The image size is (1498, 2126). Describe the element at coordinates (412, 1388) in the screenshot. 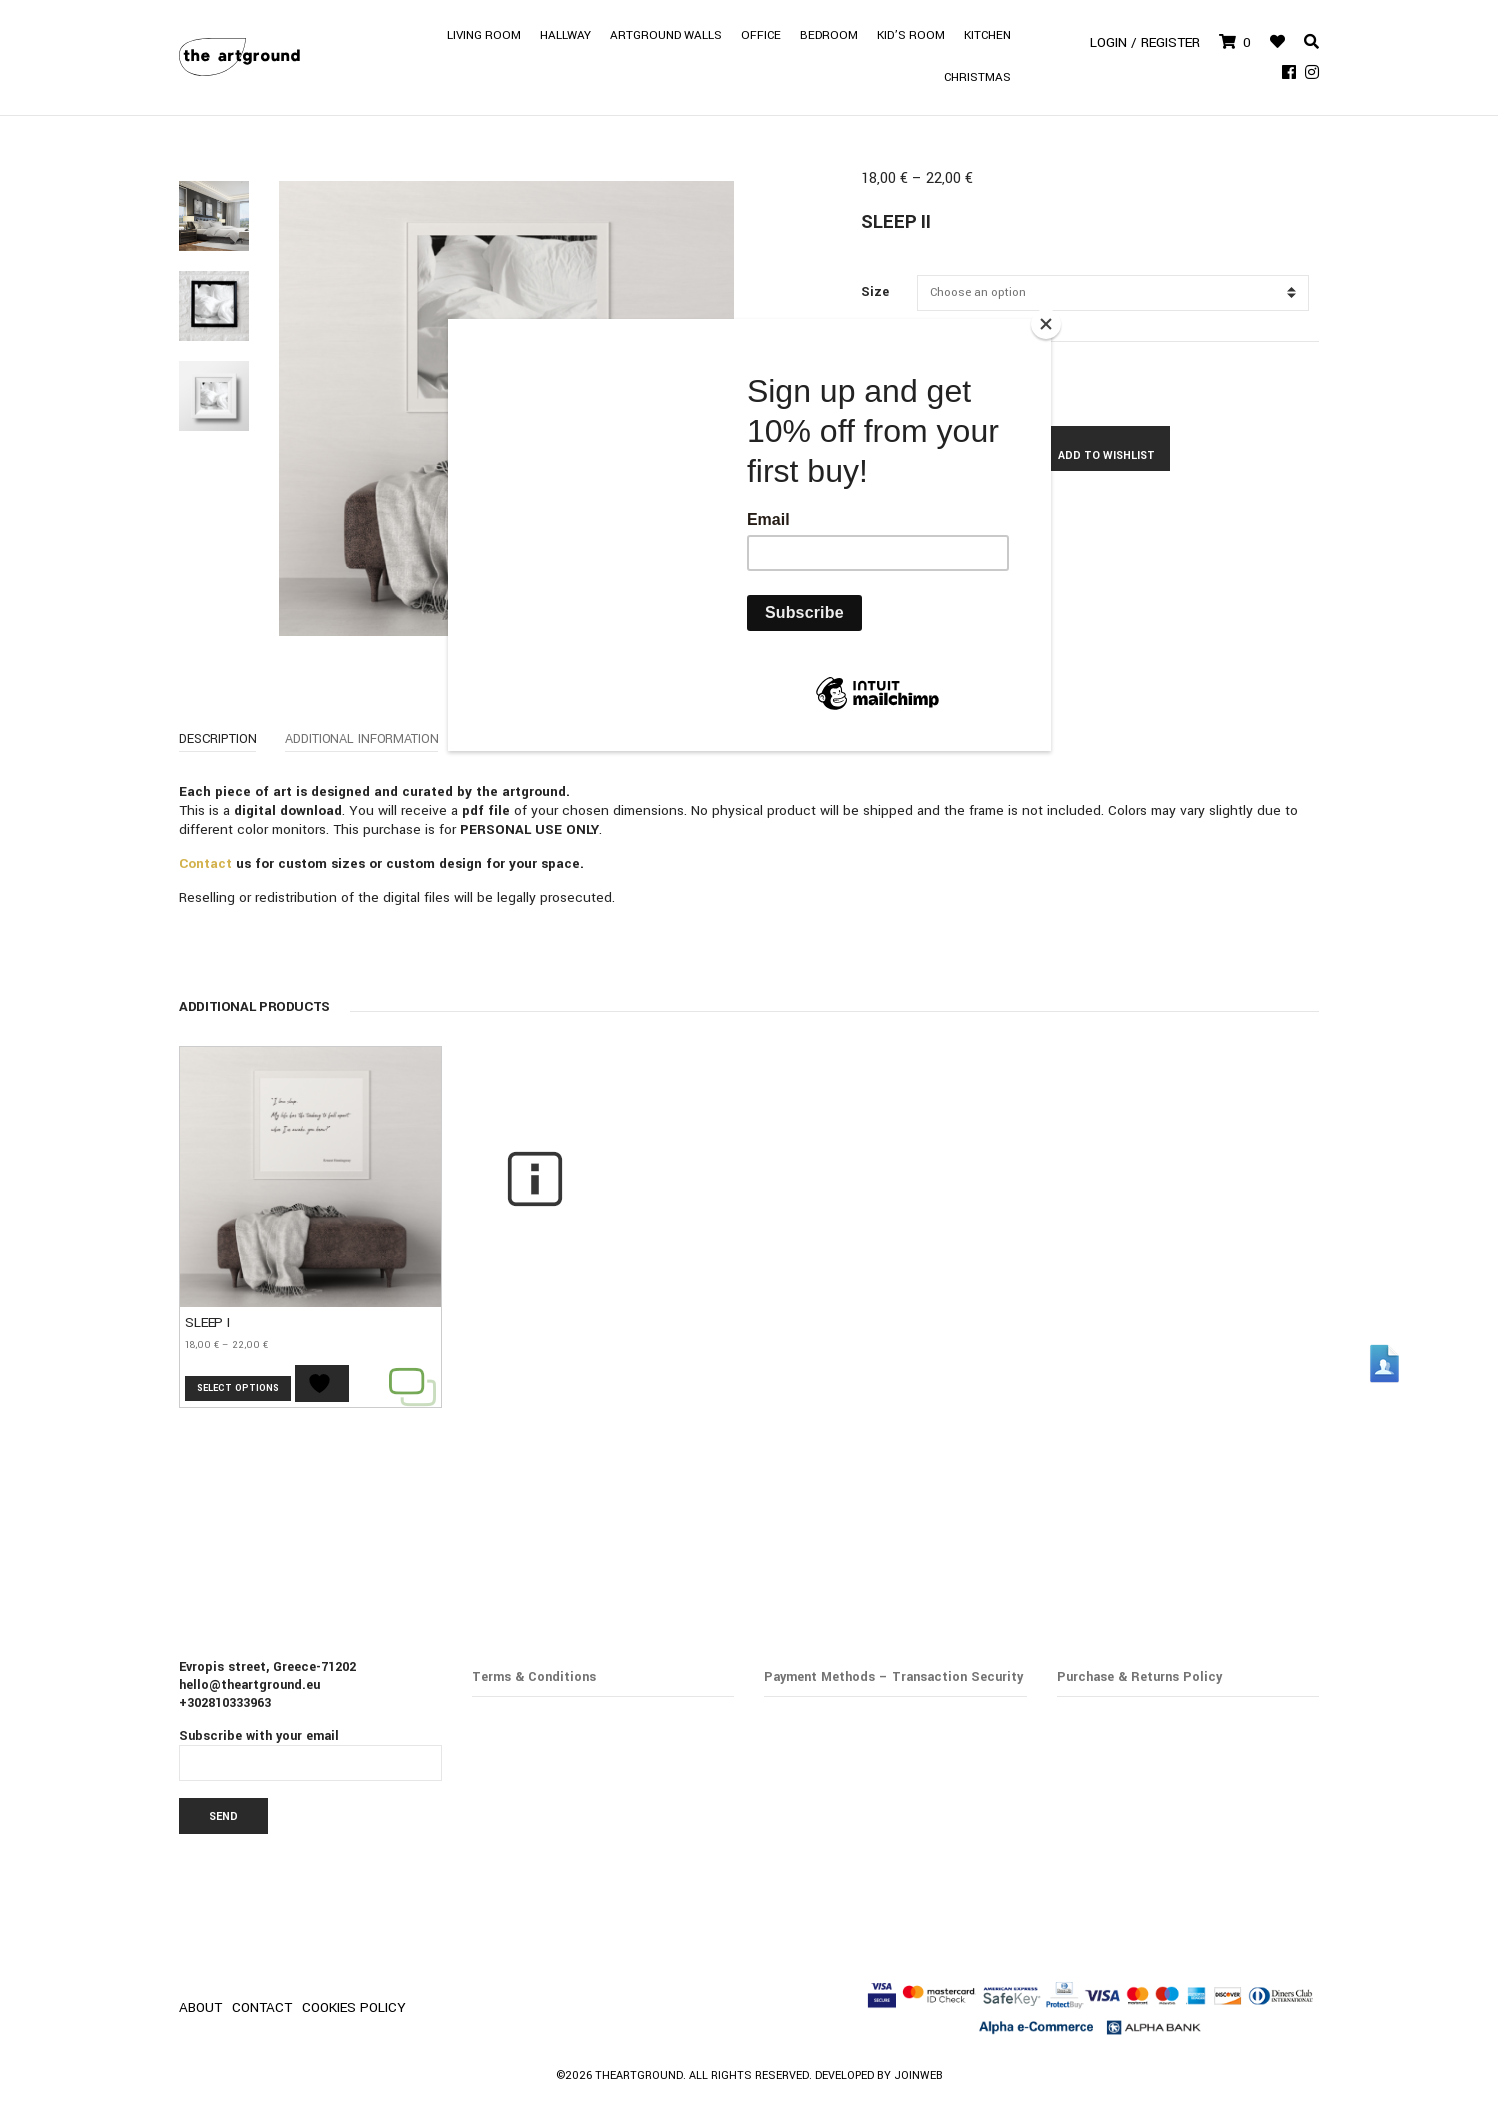

I see `view or manage session properties` at that location.